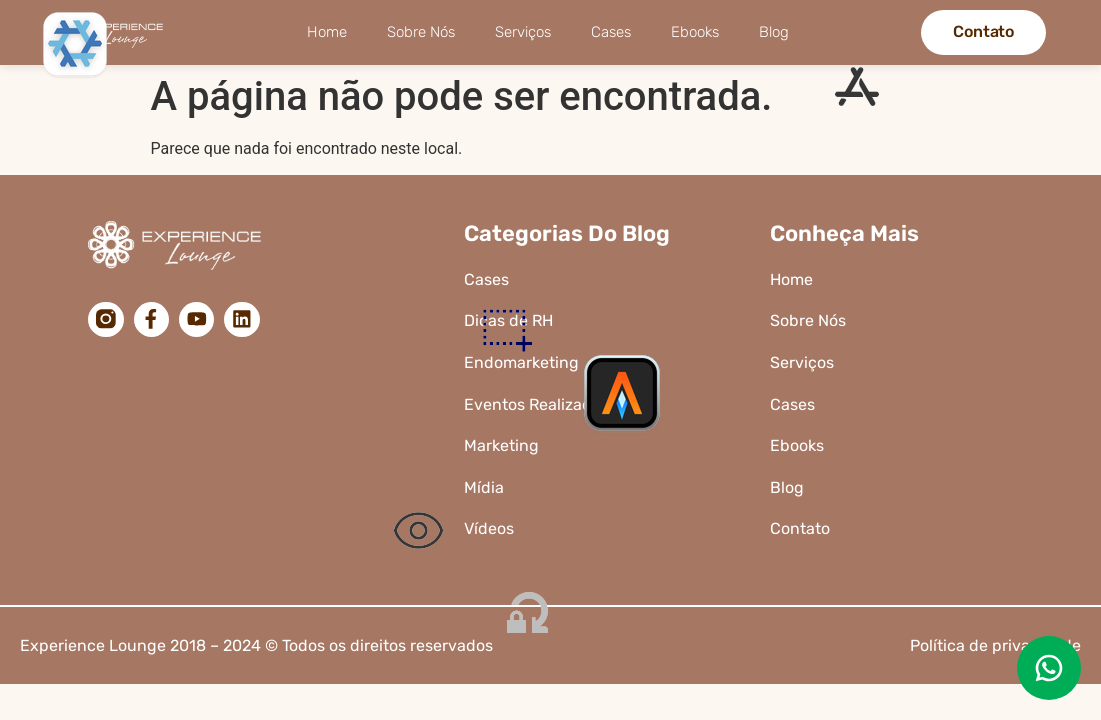 The image size is (1101, 720). I want to click on access visibility or display settings, so click(418, 530).